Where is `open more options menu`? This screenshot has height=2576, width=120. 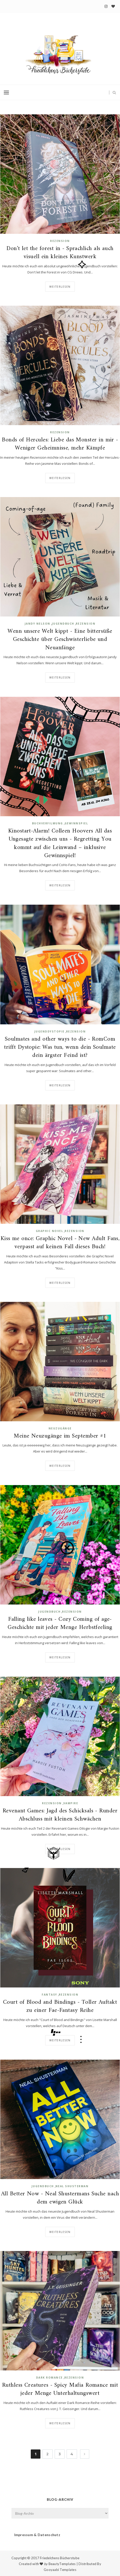 open more options menu is located at coordinates (81, 2039).